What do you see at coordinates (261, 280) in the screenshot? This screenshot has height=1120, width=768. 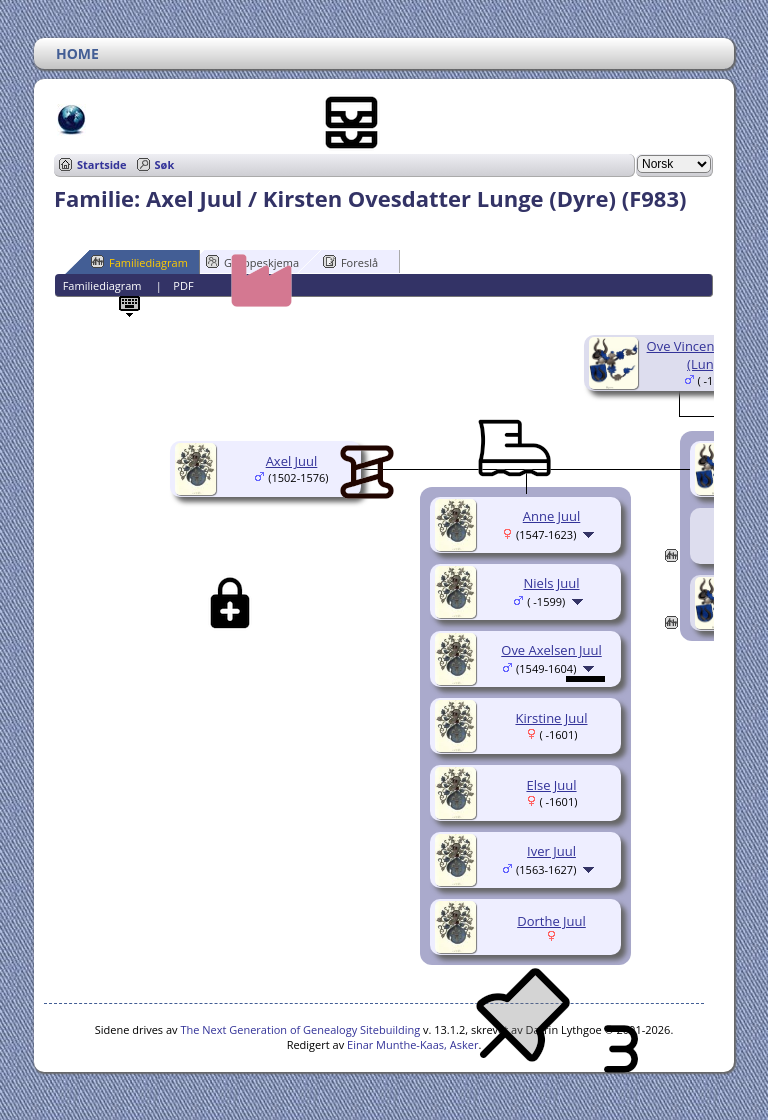 I see `view industrial or manufacturing settings` at bounding box center [261, 280].